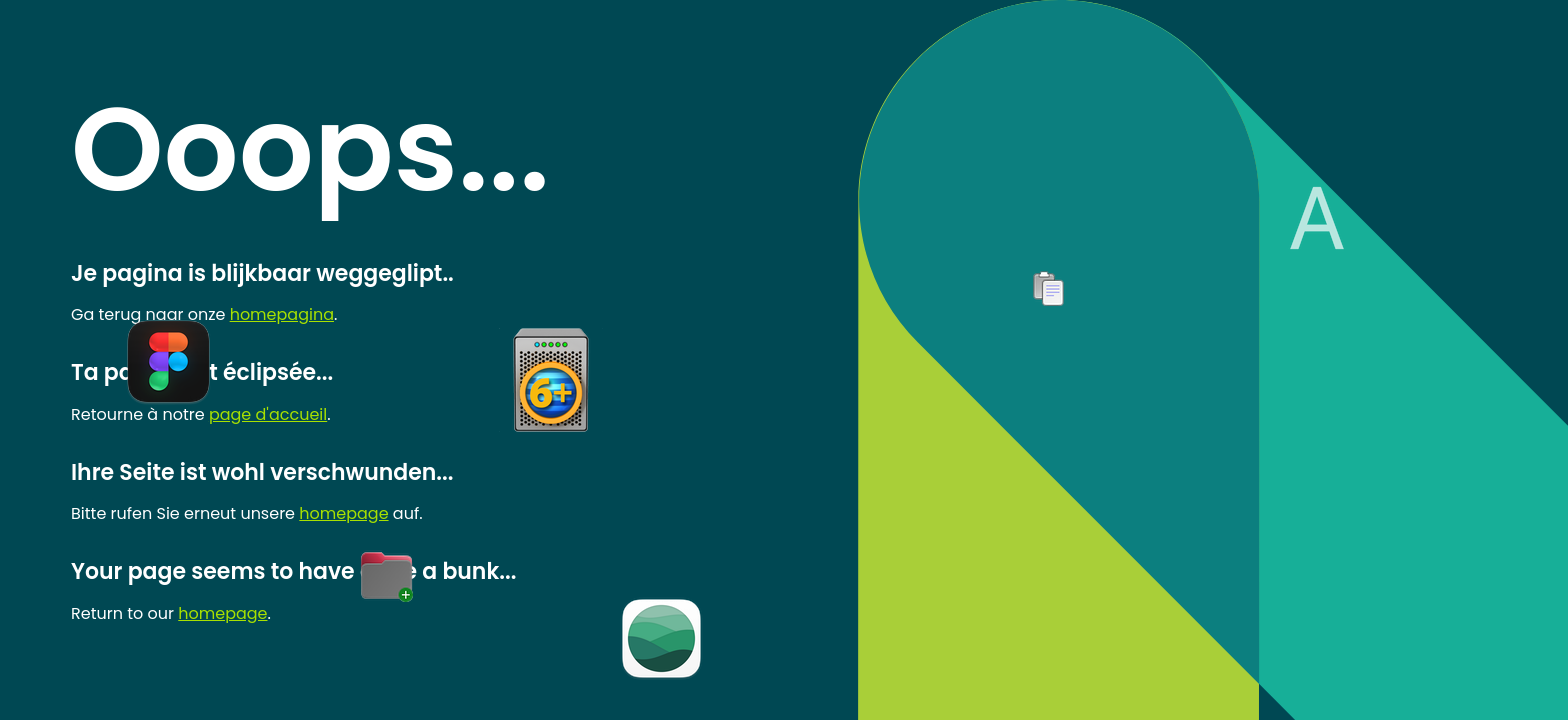  I want to click on open figma design application, so click(168, 361).